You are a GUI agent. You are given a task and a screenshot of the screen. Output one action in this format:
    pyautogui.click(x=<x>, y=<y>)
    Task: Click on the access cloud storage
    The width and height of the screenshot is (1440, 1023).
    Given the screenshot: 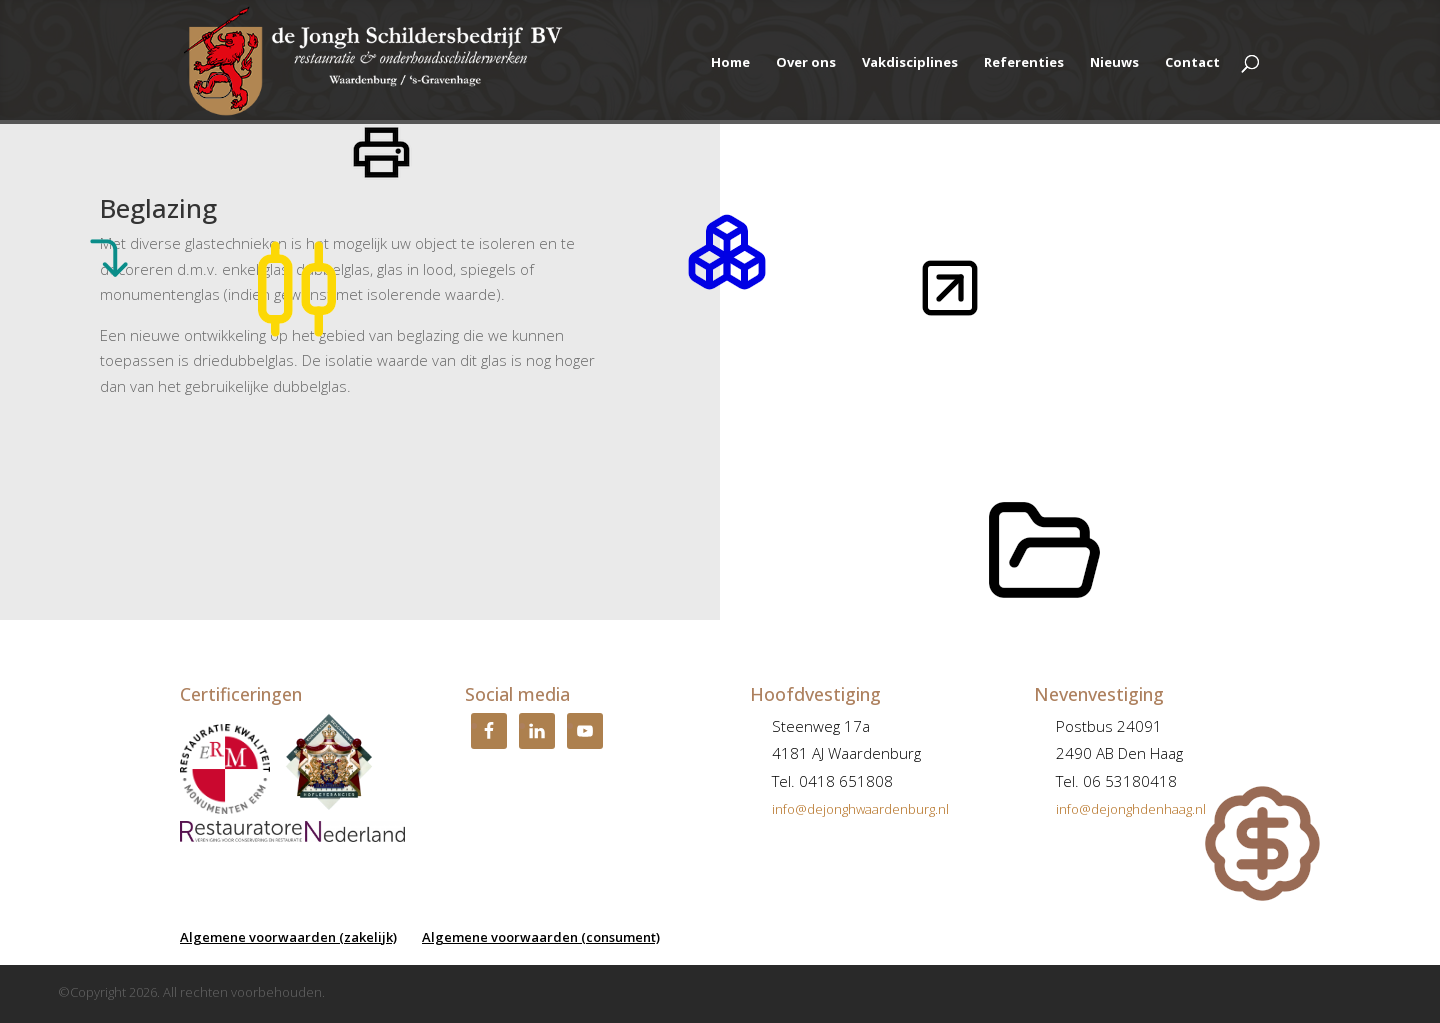 What is the action you would take?
    pyautogui.click(x=215, y=86)
    